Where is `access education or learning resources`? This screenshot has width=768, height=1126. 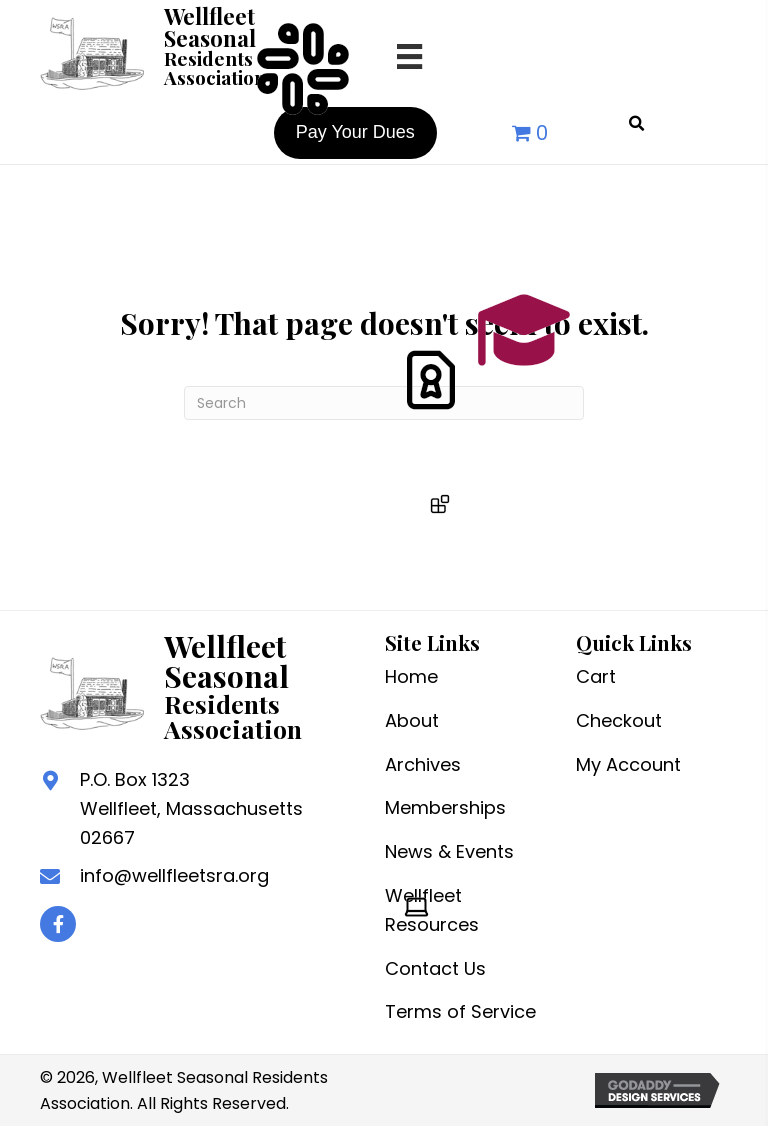 access education or learning resources is located at coordinates (524, 330).